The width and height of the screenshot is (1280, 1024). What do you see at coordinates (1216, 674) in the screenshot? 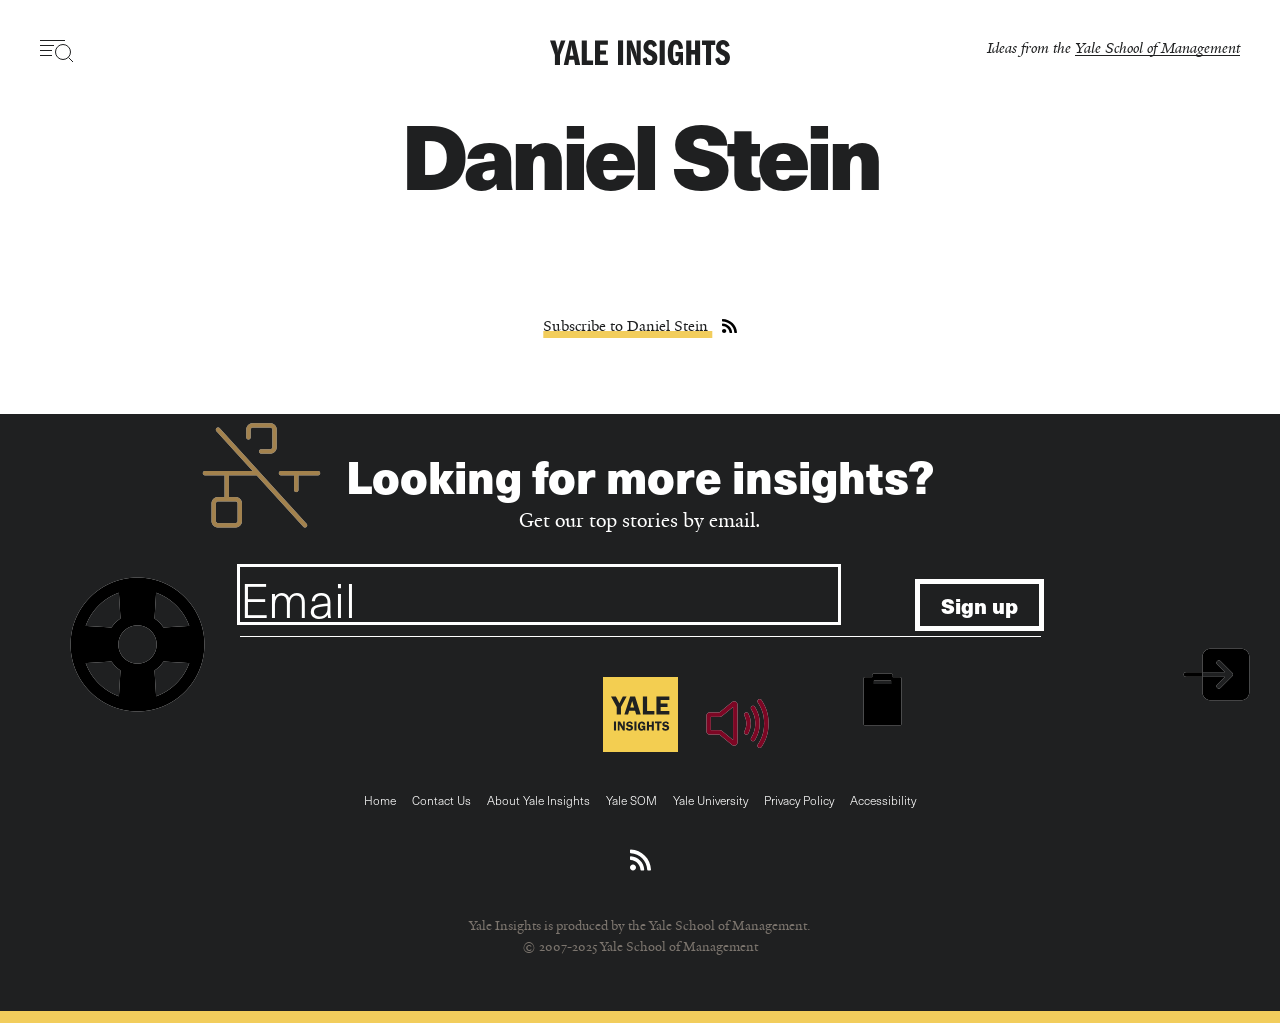
I see `log in or sign in to your account` at bounding box center [1216, 674].